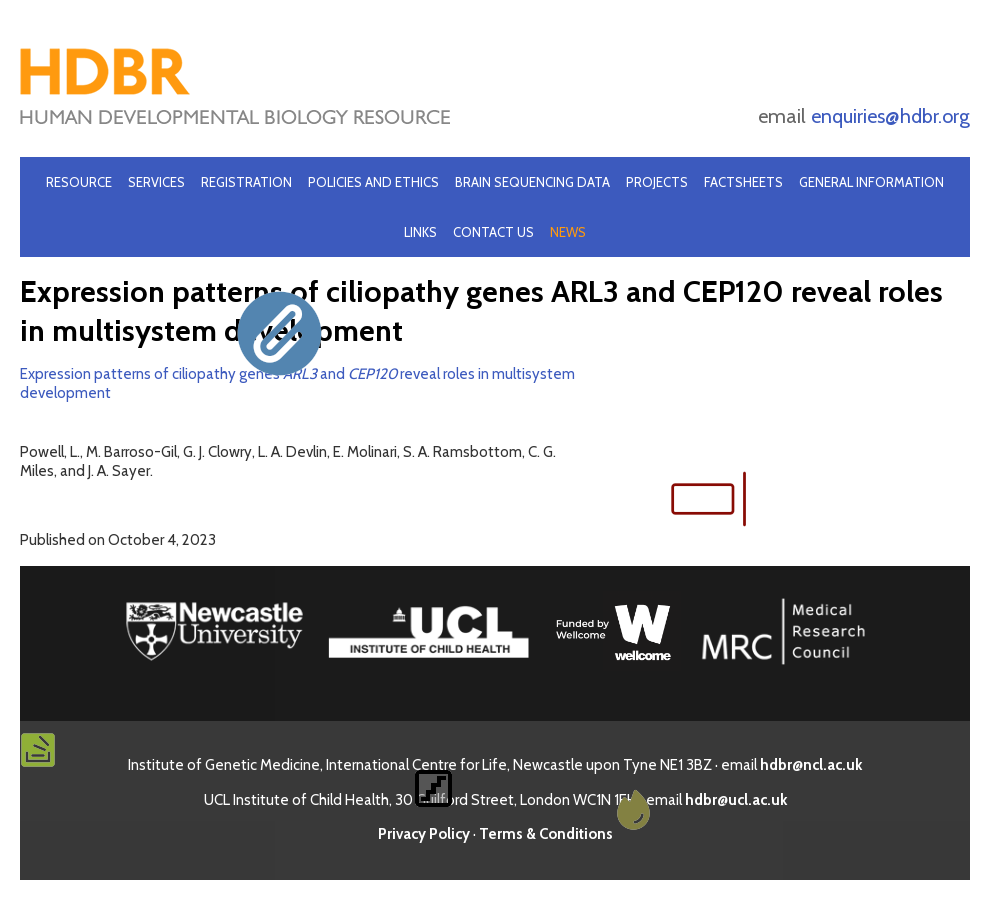 This screenshot has width=990, height=900. What do you see at coordinates (38, 750) in the screenshot?
I see `visit stack overflow for developer help` at bounding box center [38, 750].